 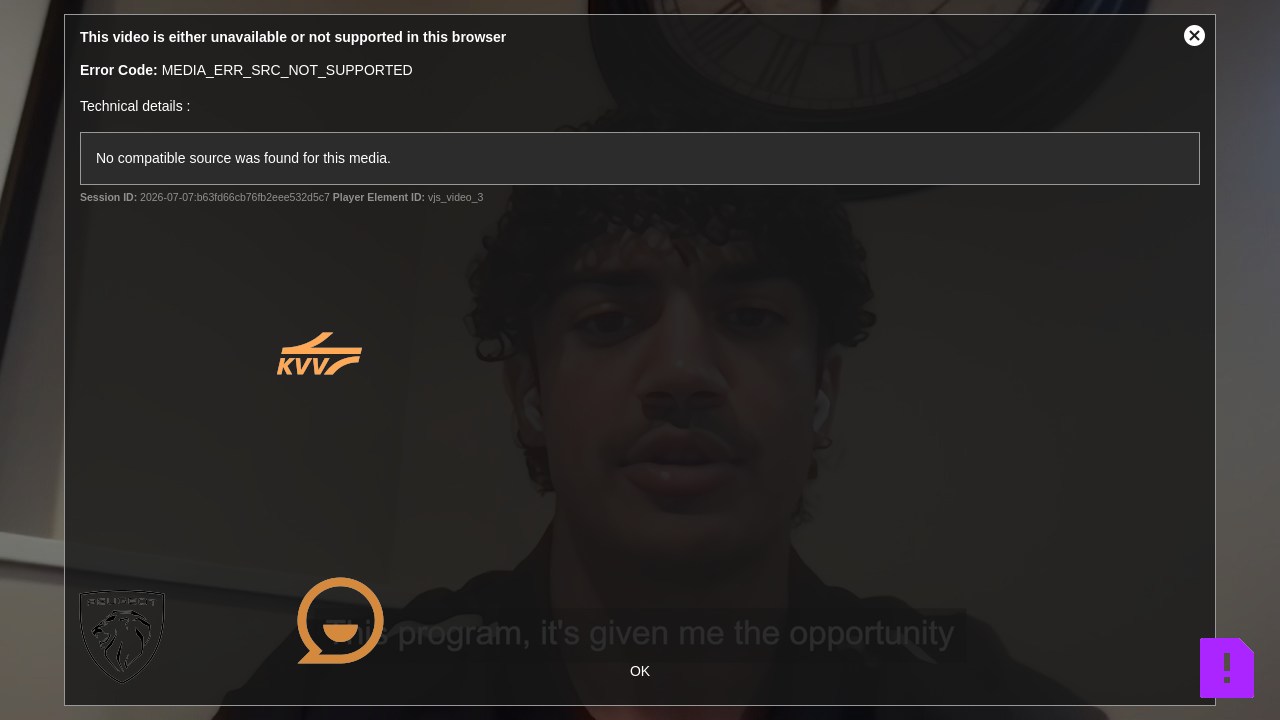 What do you see at coordinates (319, 353) in the screenshot?
I see `karlsruher verkehrsverbund (KVV) public transit logo` at bounding box center [319, 353].